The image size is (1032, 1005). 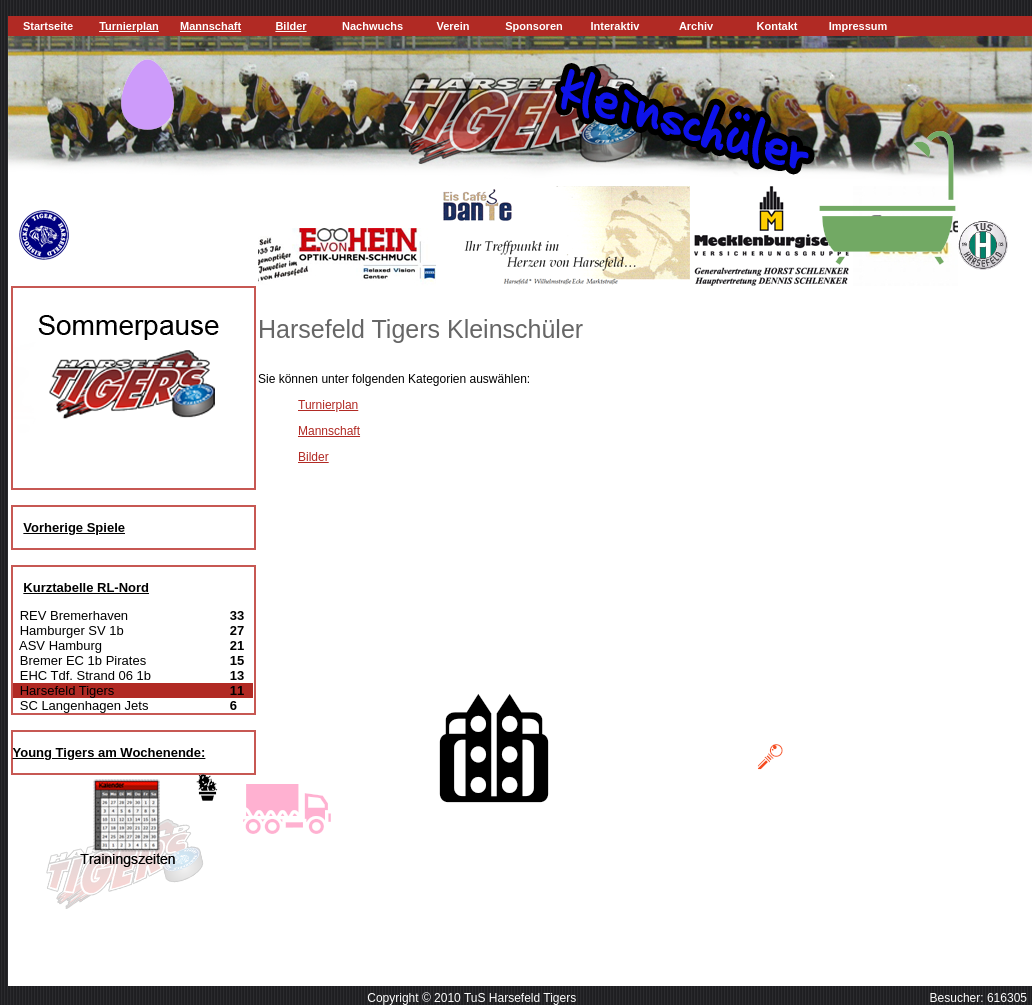 I want to click on decorative abstract building or castle icon, so click(x=494, y=748).